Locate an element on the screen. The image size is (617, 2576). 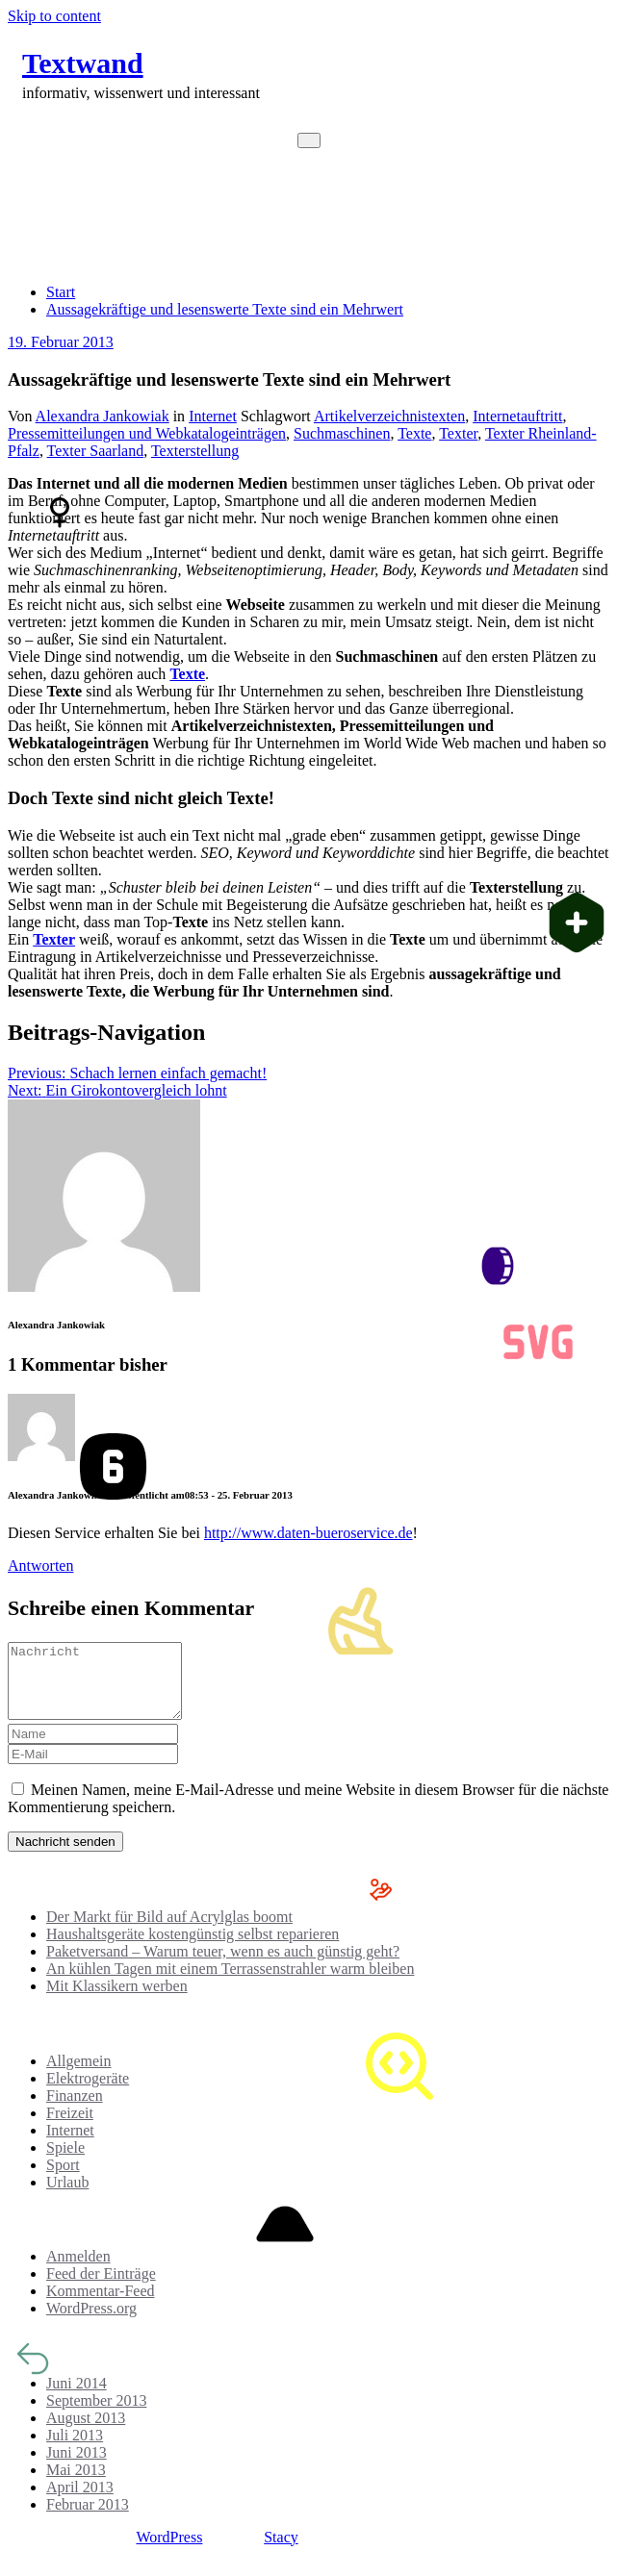
search through code or source files is located at coordinates (399, 2066).